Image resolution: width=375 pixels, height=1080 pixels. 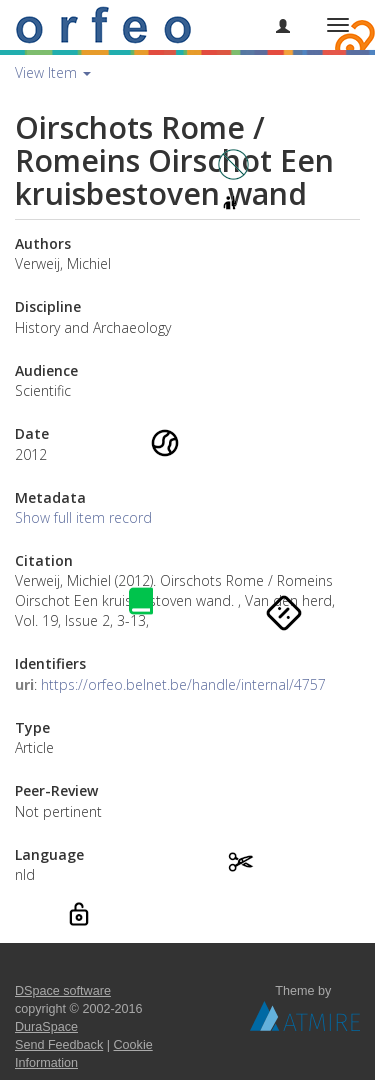 I want to click on view discount or promotional offer, so click(x=284, y=613).